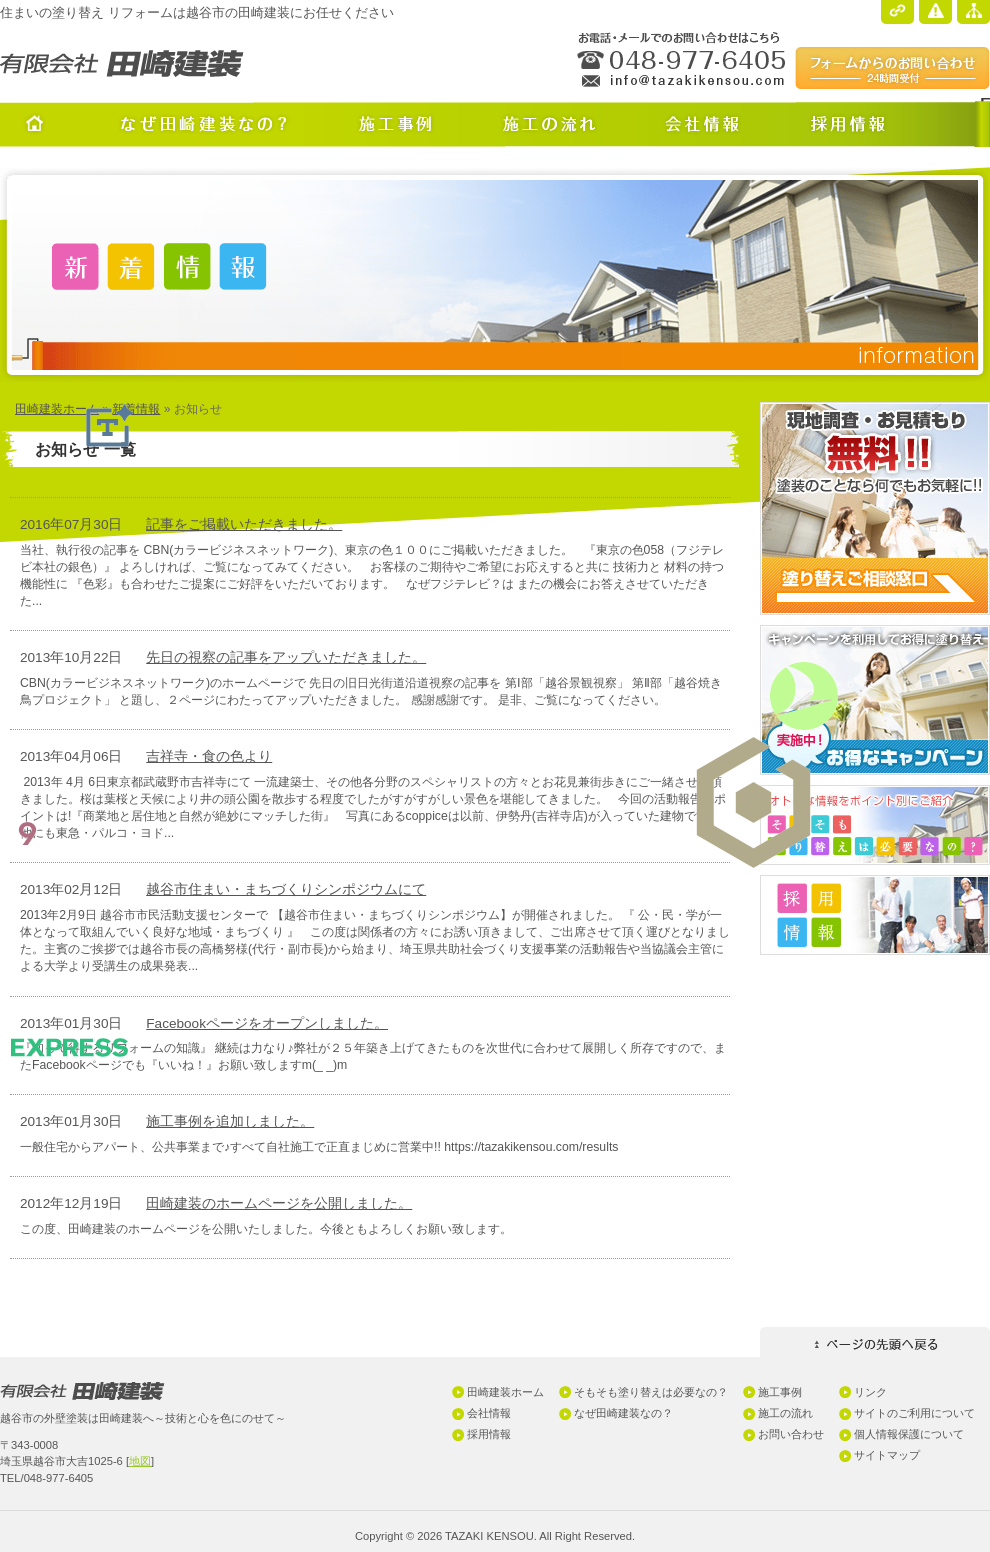 The height and width of the screenshot is (1552, 990). I want to click on babylon.js official logo, so click(753, 802).